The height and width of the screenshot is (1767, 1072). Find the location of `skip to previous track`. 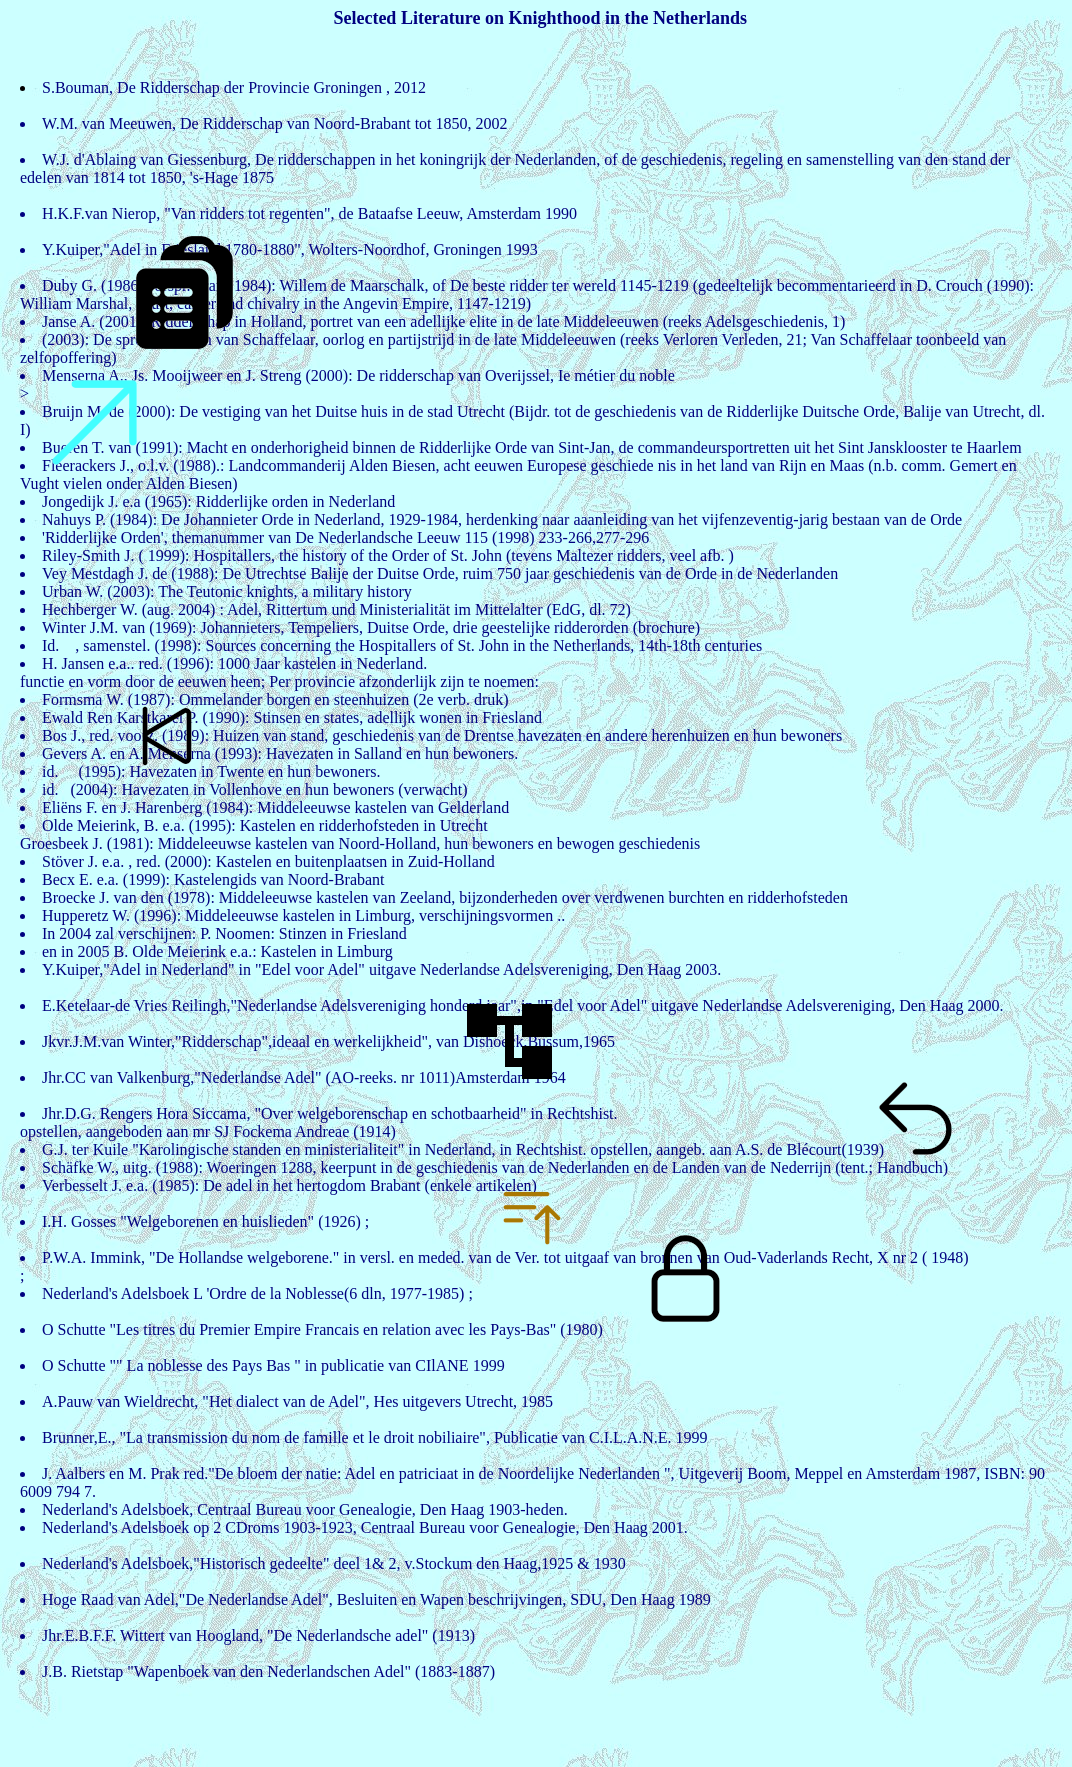

skip to previous track is located at coordinates (167, 736).